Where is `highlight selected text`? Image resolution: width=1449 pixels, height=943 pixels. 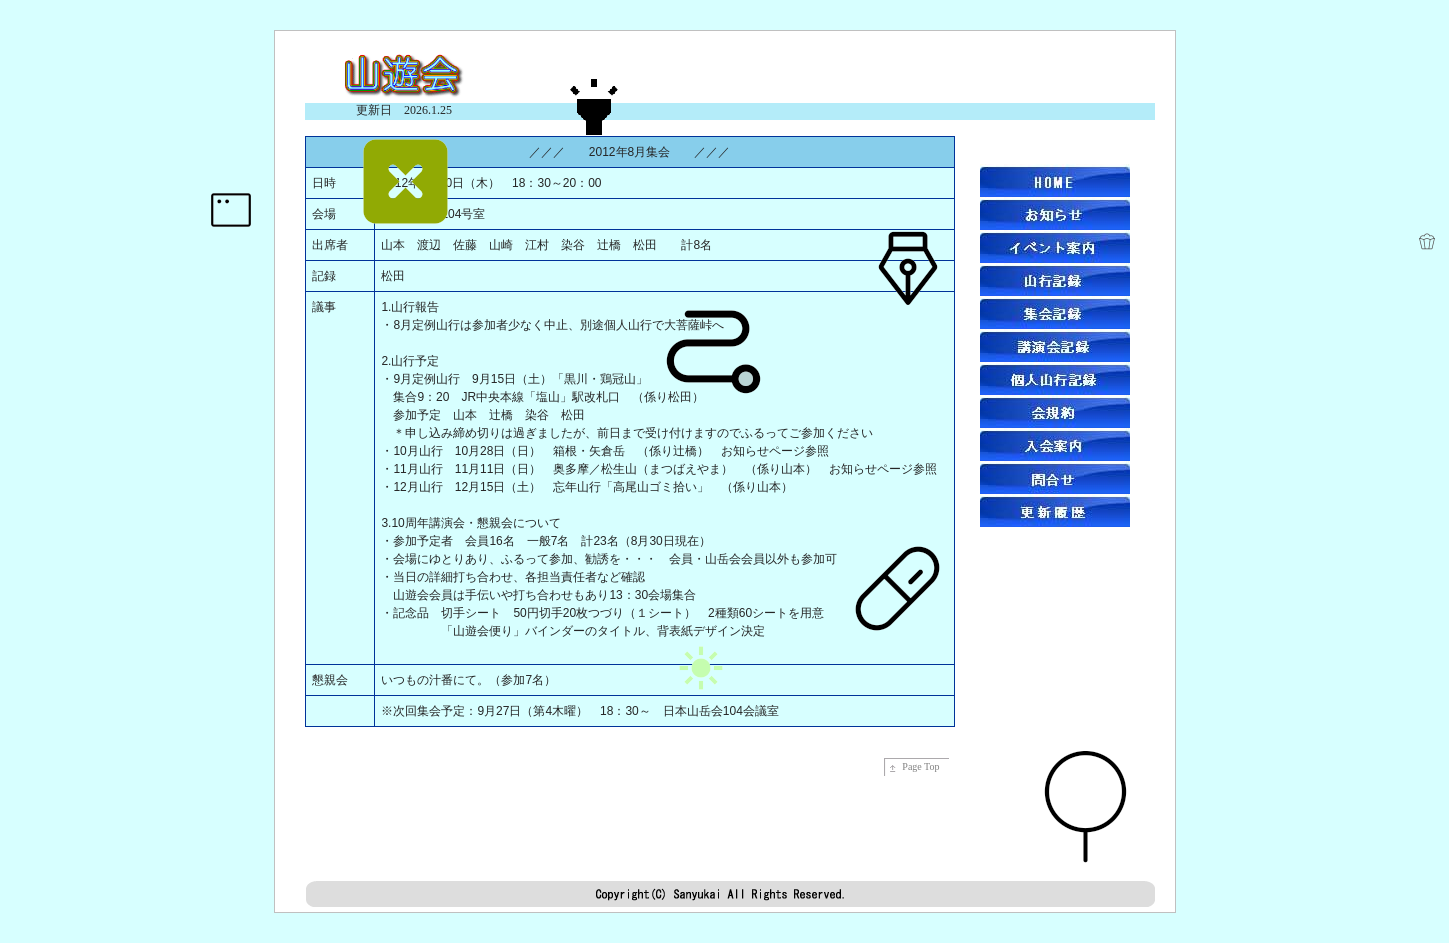 highlight selected text is located at coordinates (594, 107).